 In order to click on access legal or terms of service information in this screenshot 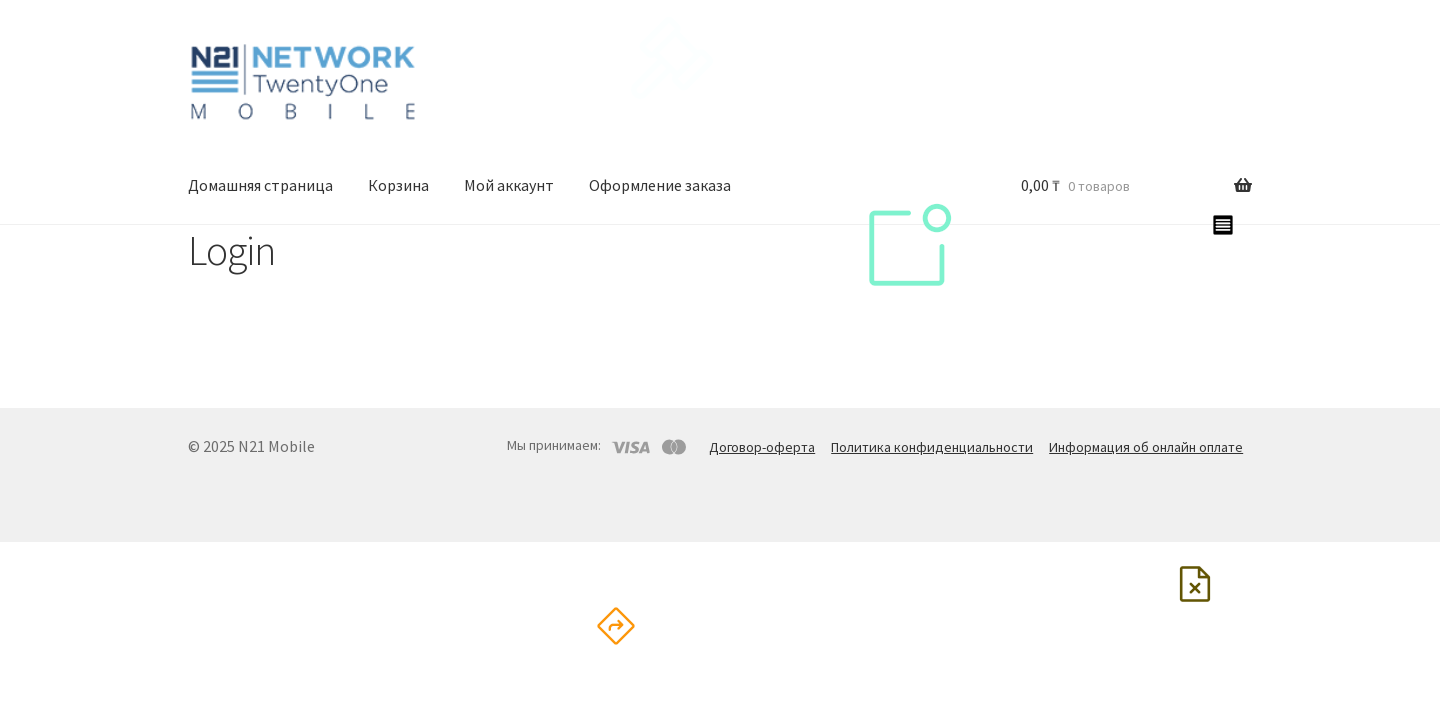, I will do `click(669, 61)`.